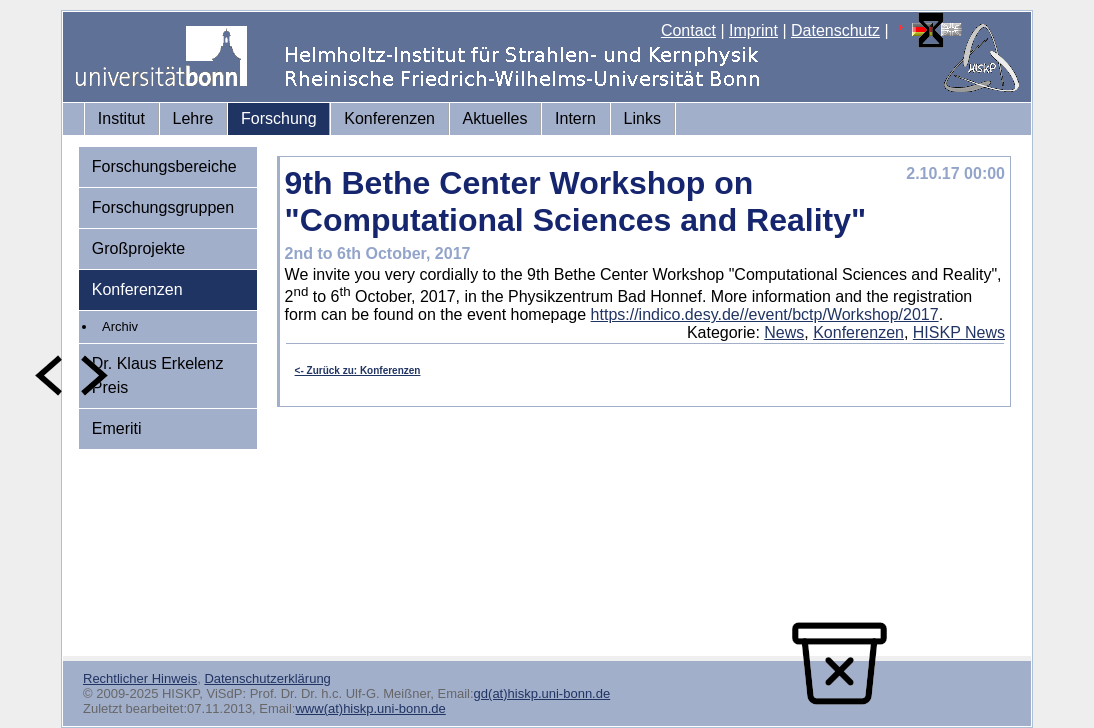  I want to click on delete selected item, so click(839, 663).